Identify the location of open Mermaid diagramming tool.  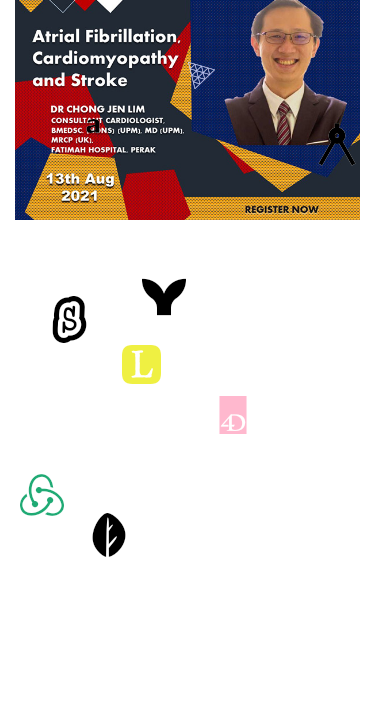
(164, 297).